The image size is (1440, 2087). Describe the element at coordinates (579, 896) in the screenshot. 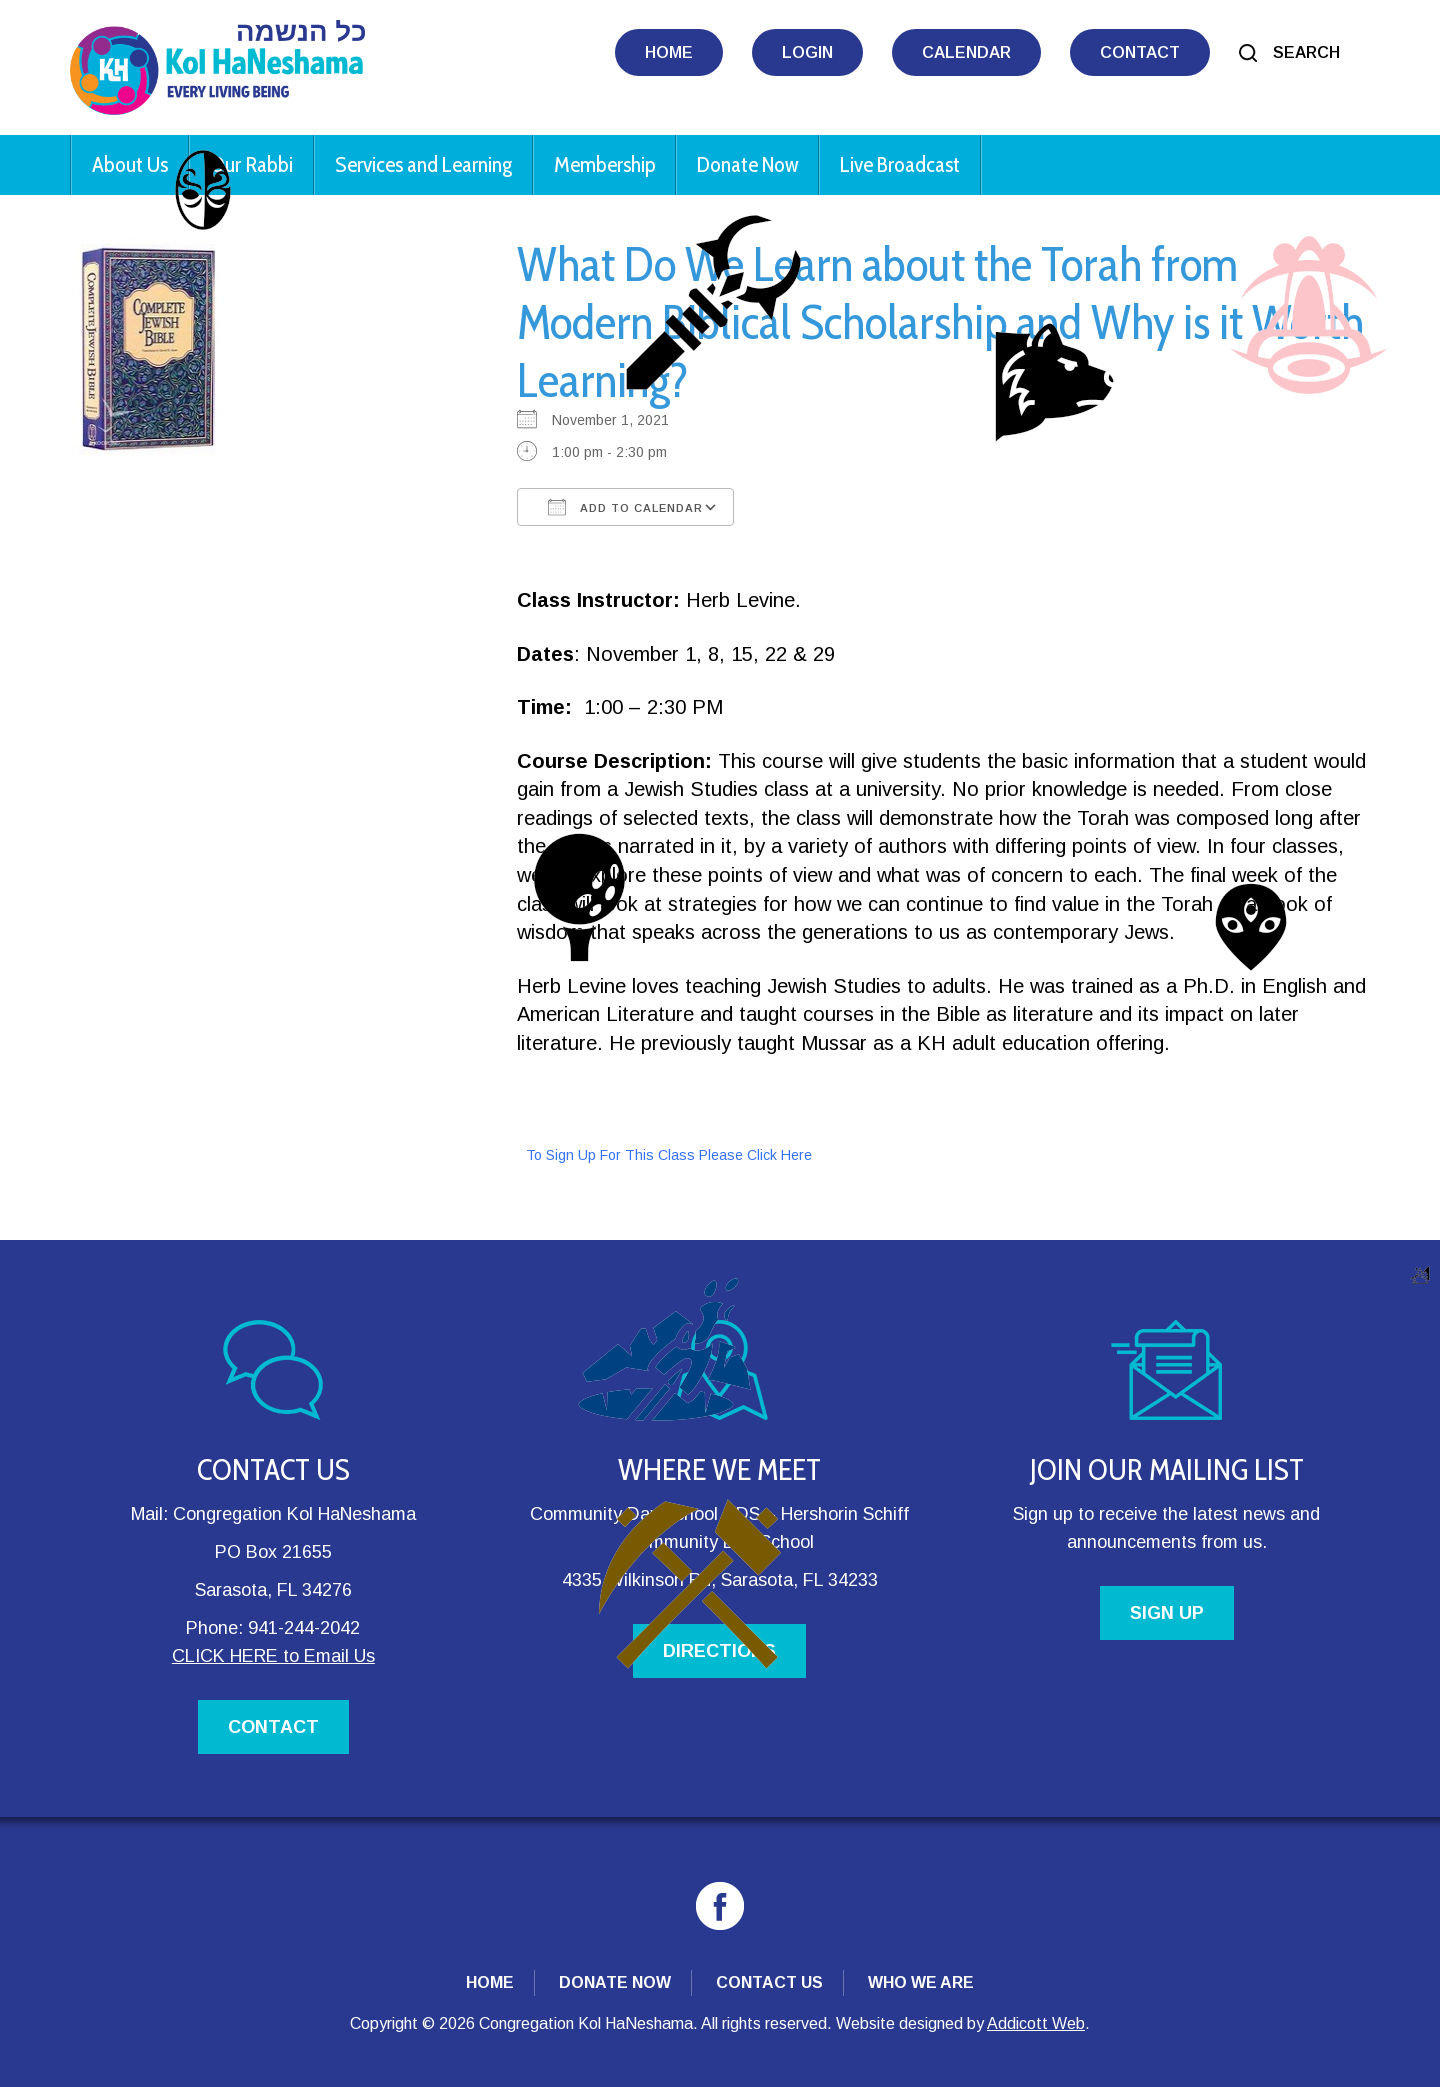

I see `access golf game or mini-golf feature` at that location.